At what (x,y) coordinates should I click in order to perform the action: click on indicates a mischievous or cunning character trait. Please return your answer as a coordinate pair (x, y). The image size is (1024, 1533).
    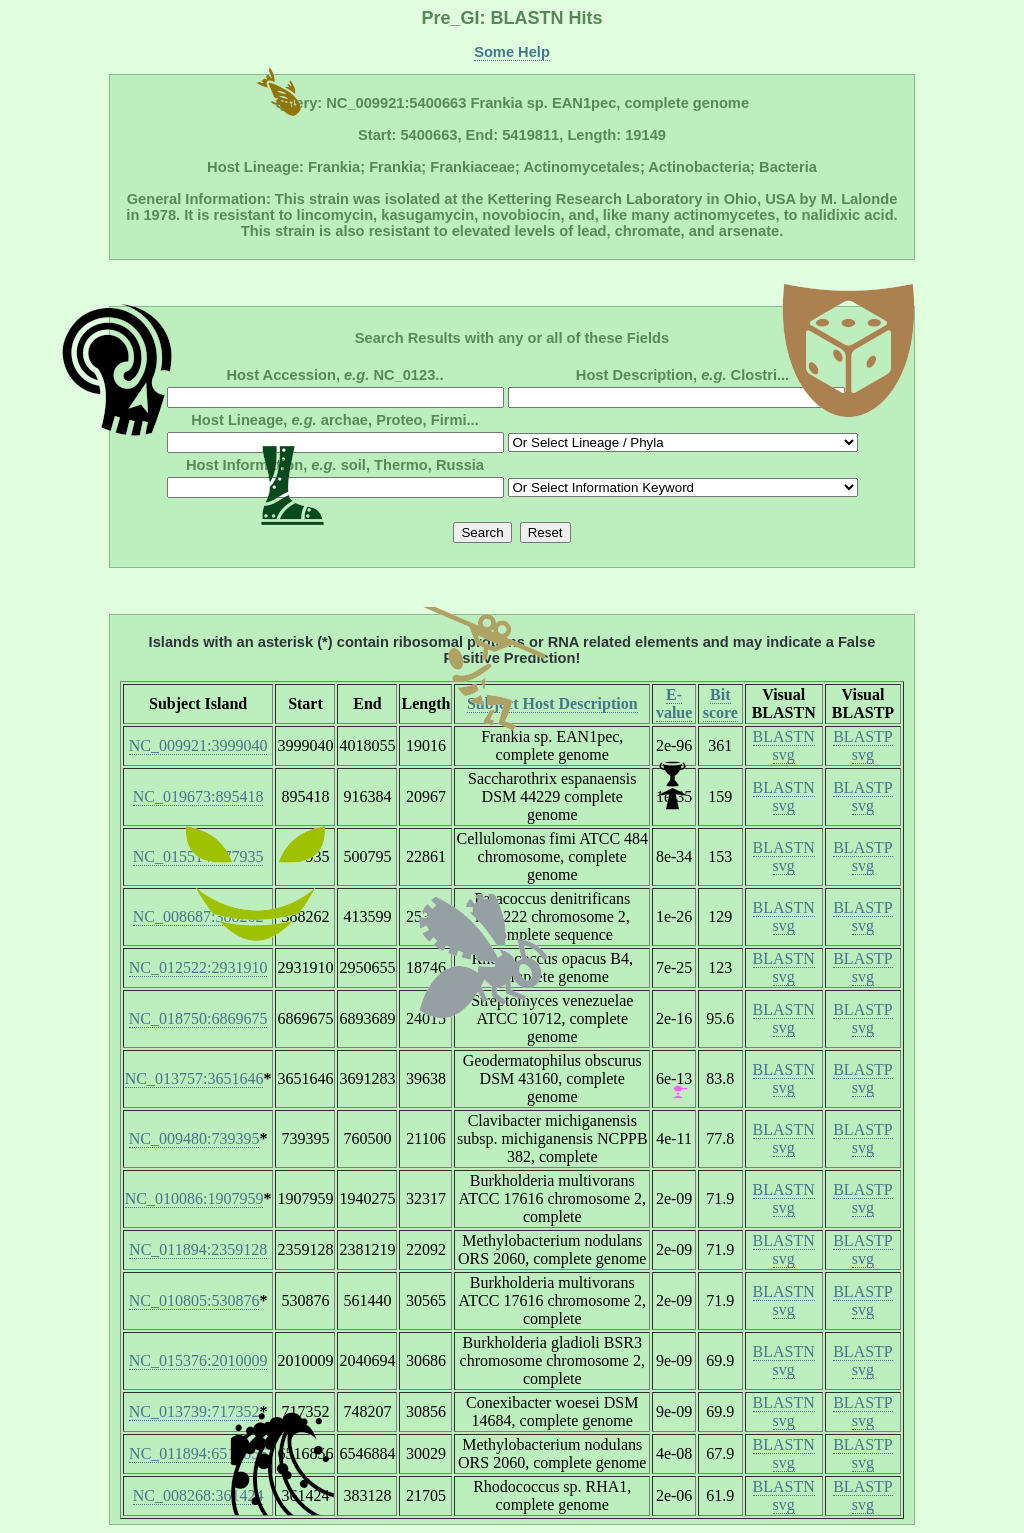
    Looking at the image, I should click on (254, 879).